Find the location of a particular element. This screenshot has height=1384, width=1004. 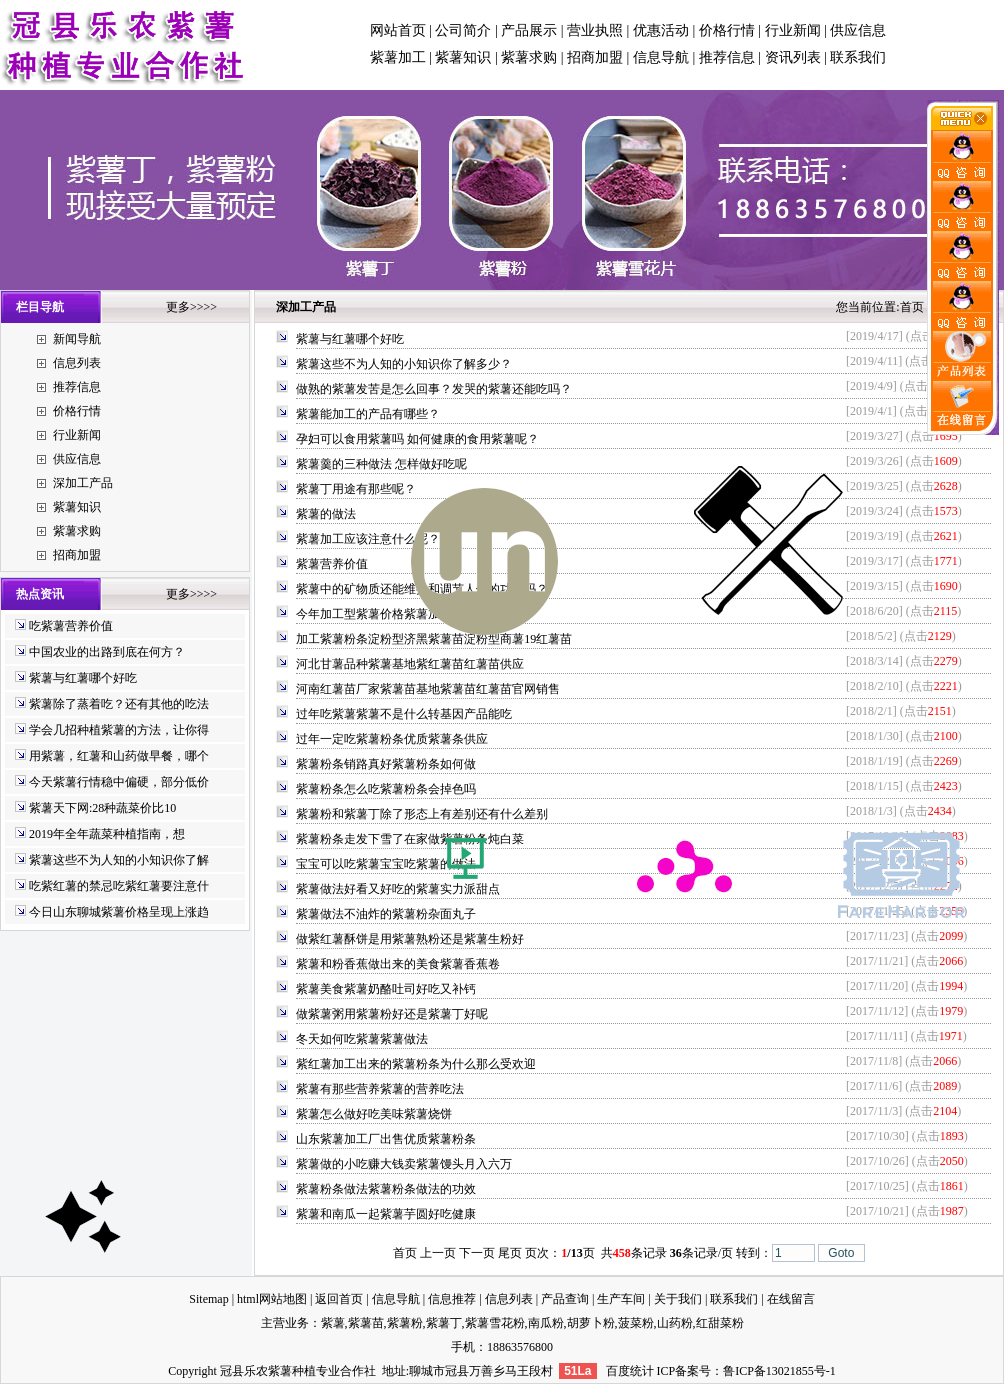

indicates AI-generated or enhanced content is located at coordinates (84, 1216).